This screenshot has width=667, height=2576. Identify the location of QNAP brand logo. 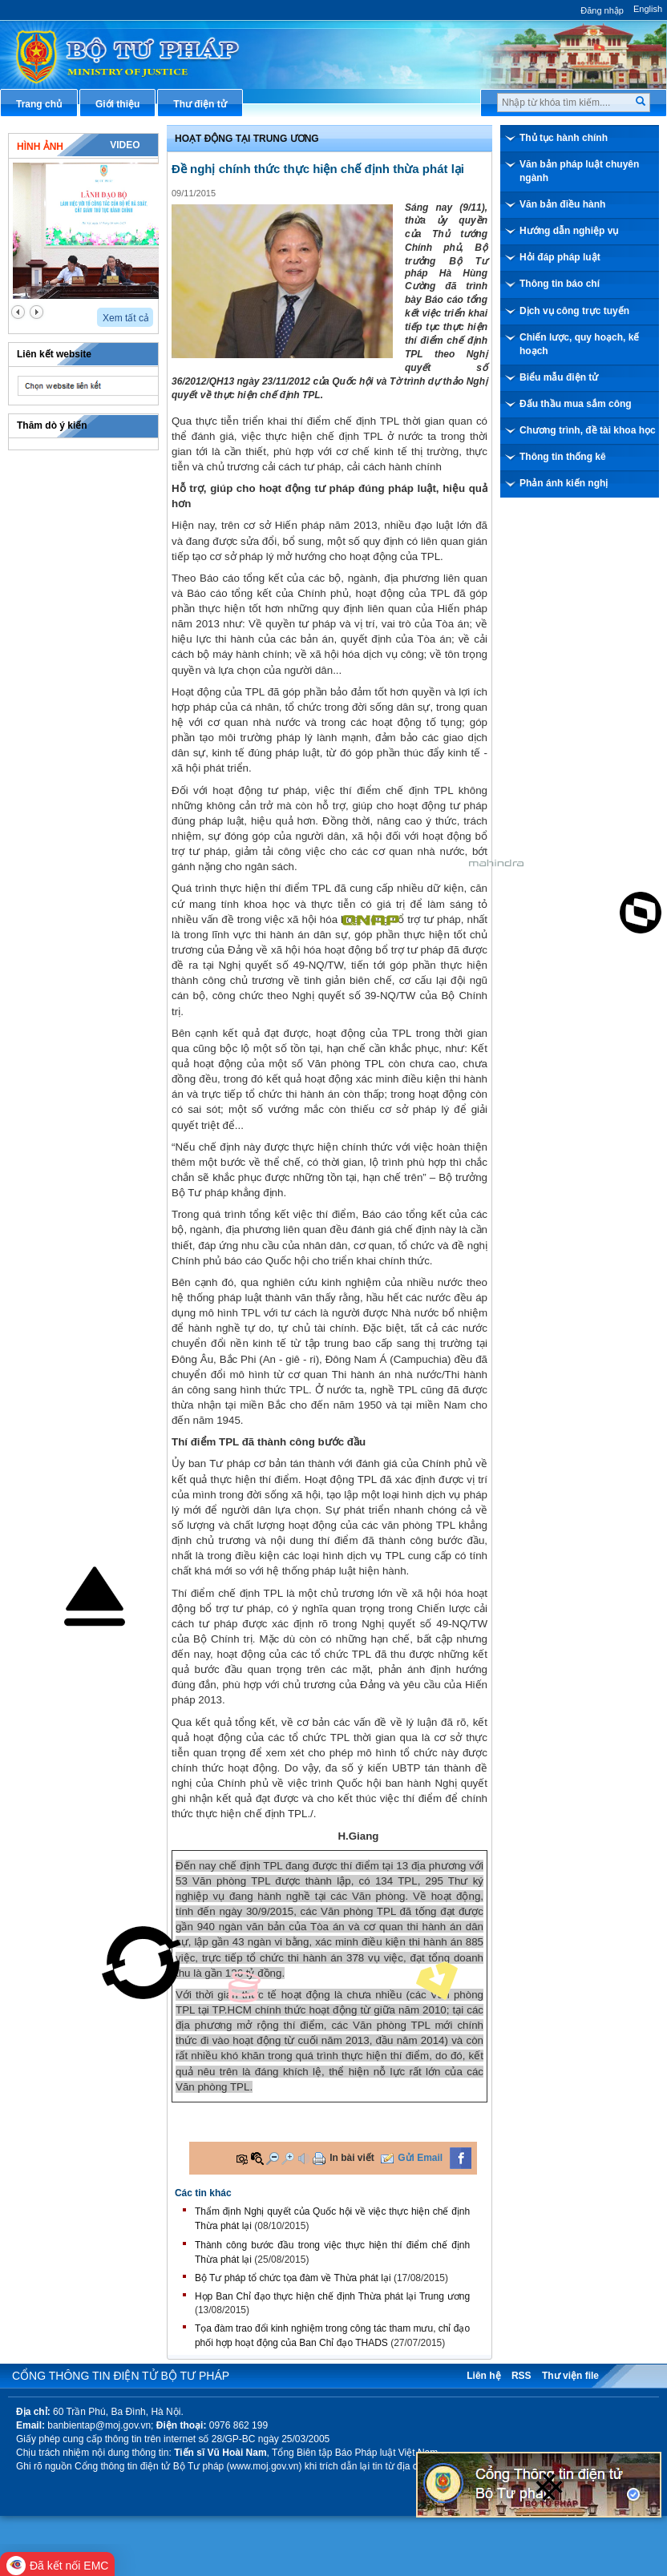
(372, 920).